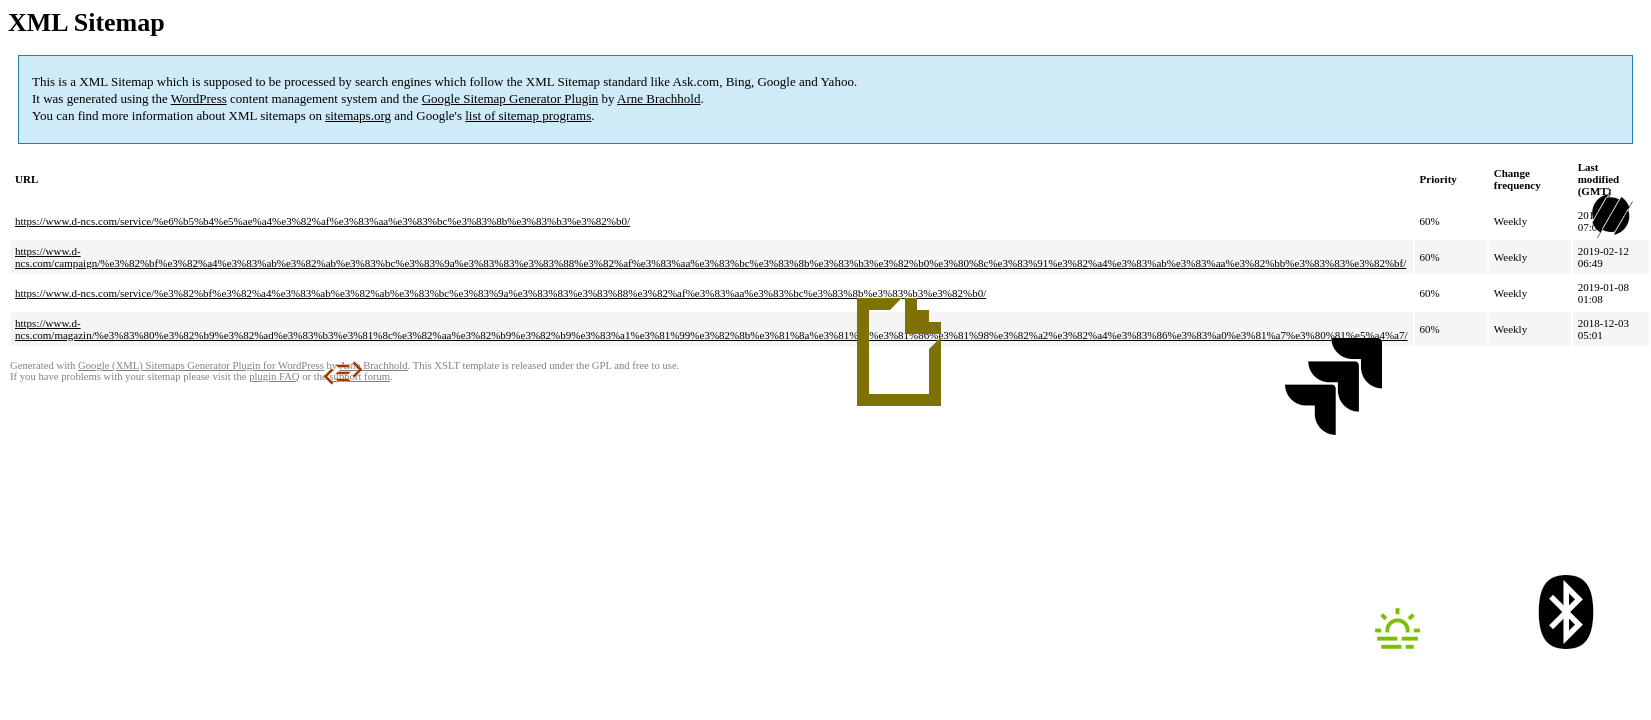 Image resolution: width=1651 pixels, height=720 pixels. Describe the element at coordinates (343, 373) in the screenshot. I see `purescript programming language logo` at that location.